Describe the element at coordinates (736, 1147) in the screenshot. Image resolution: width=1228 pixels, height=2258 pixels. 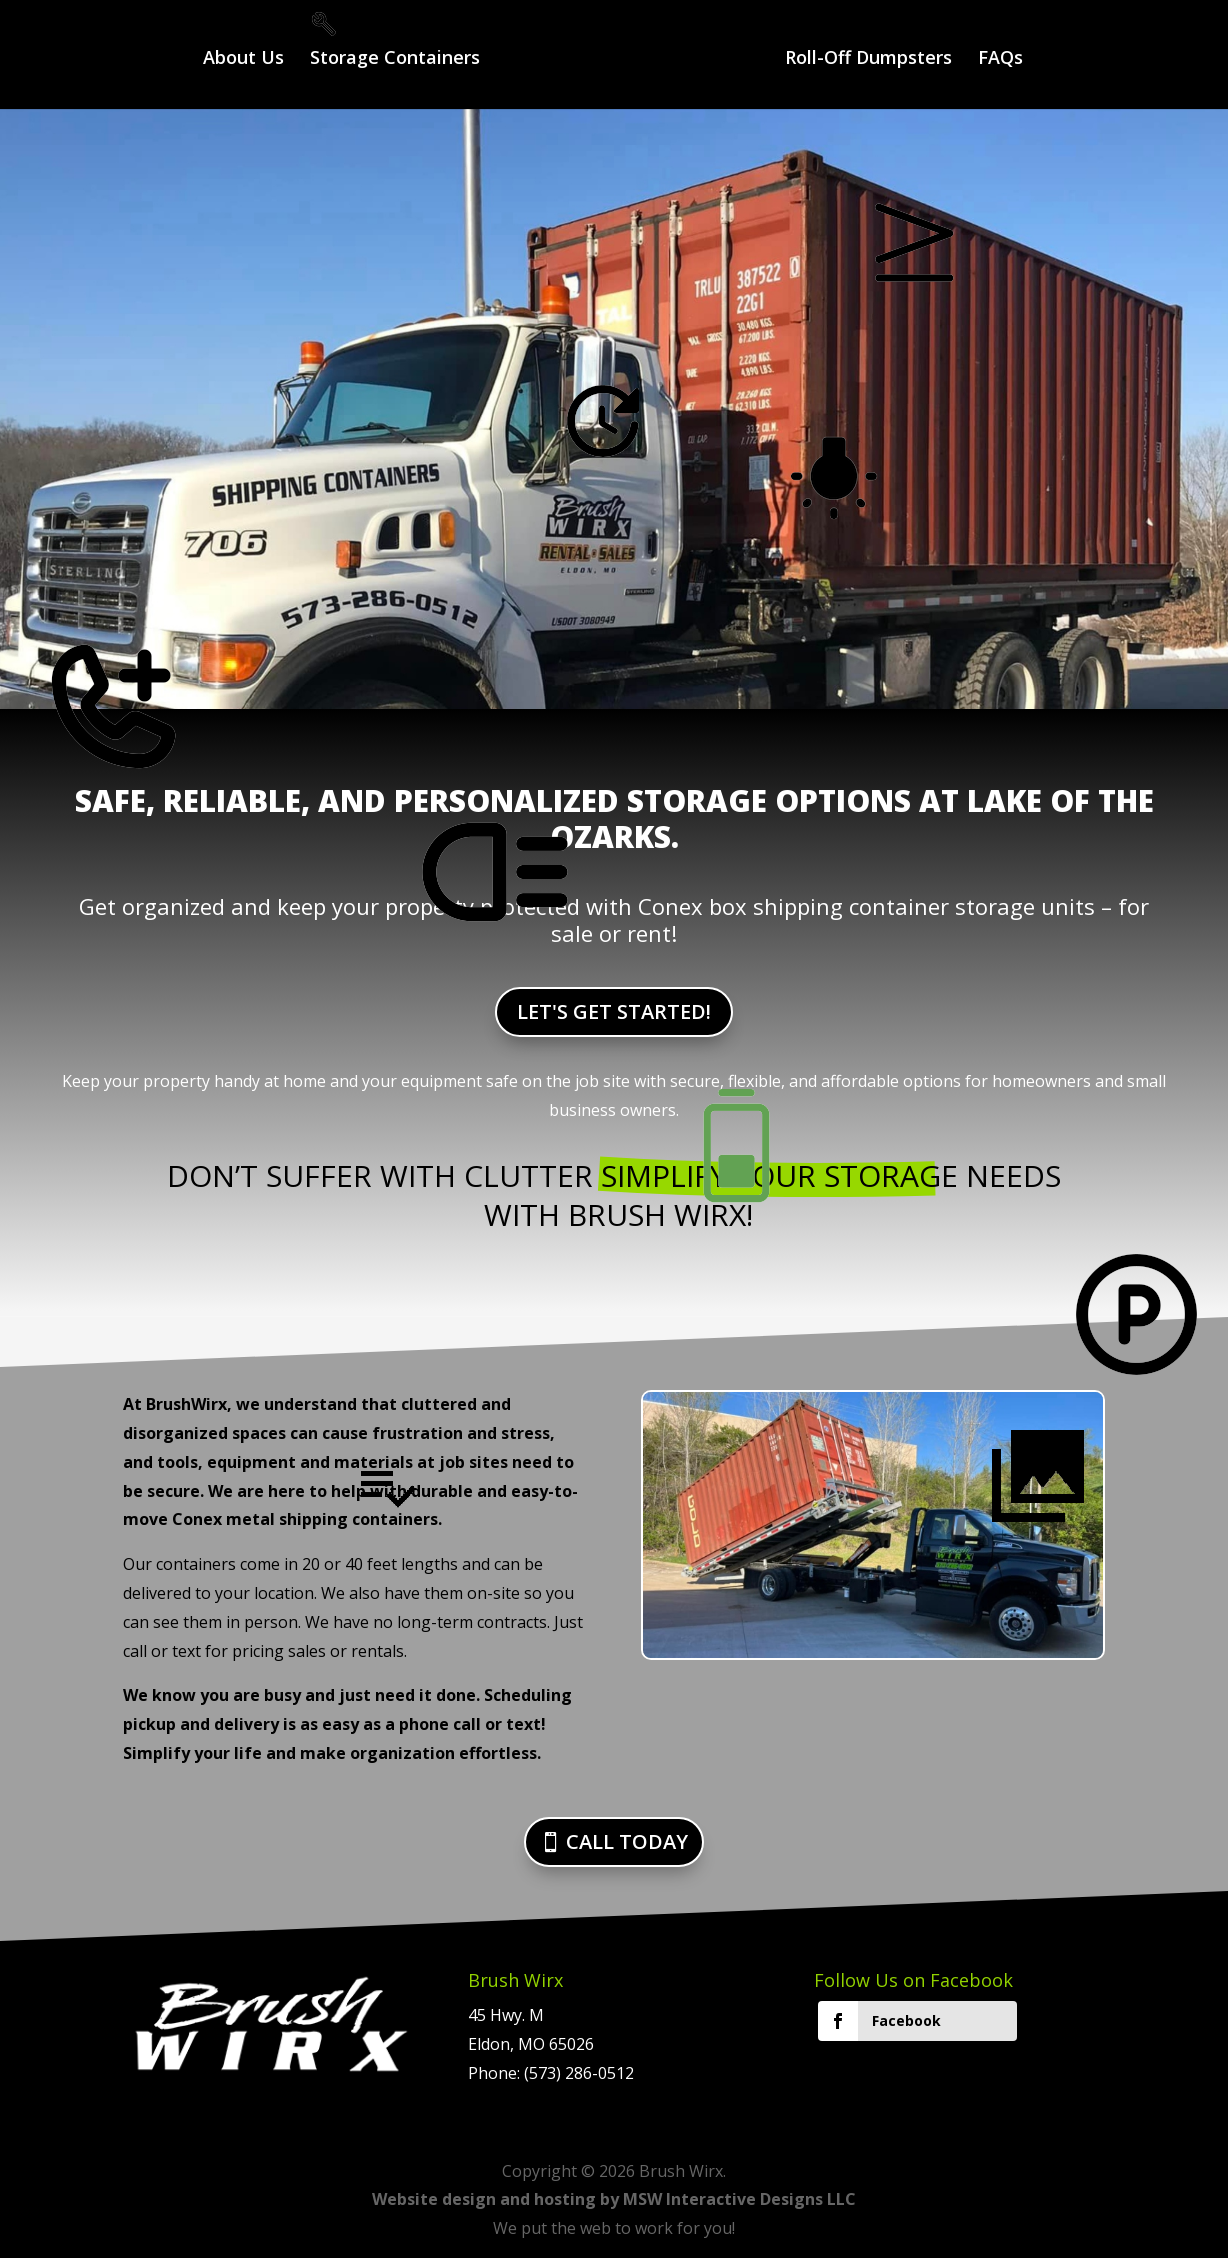
I see `indicates medium battery level` at that location.